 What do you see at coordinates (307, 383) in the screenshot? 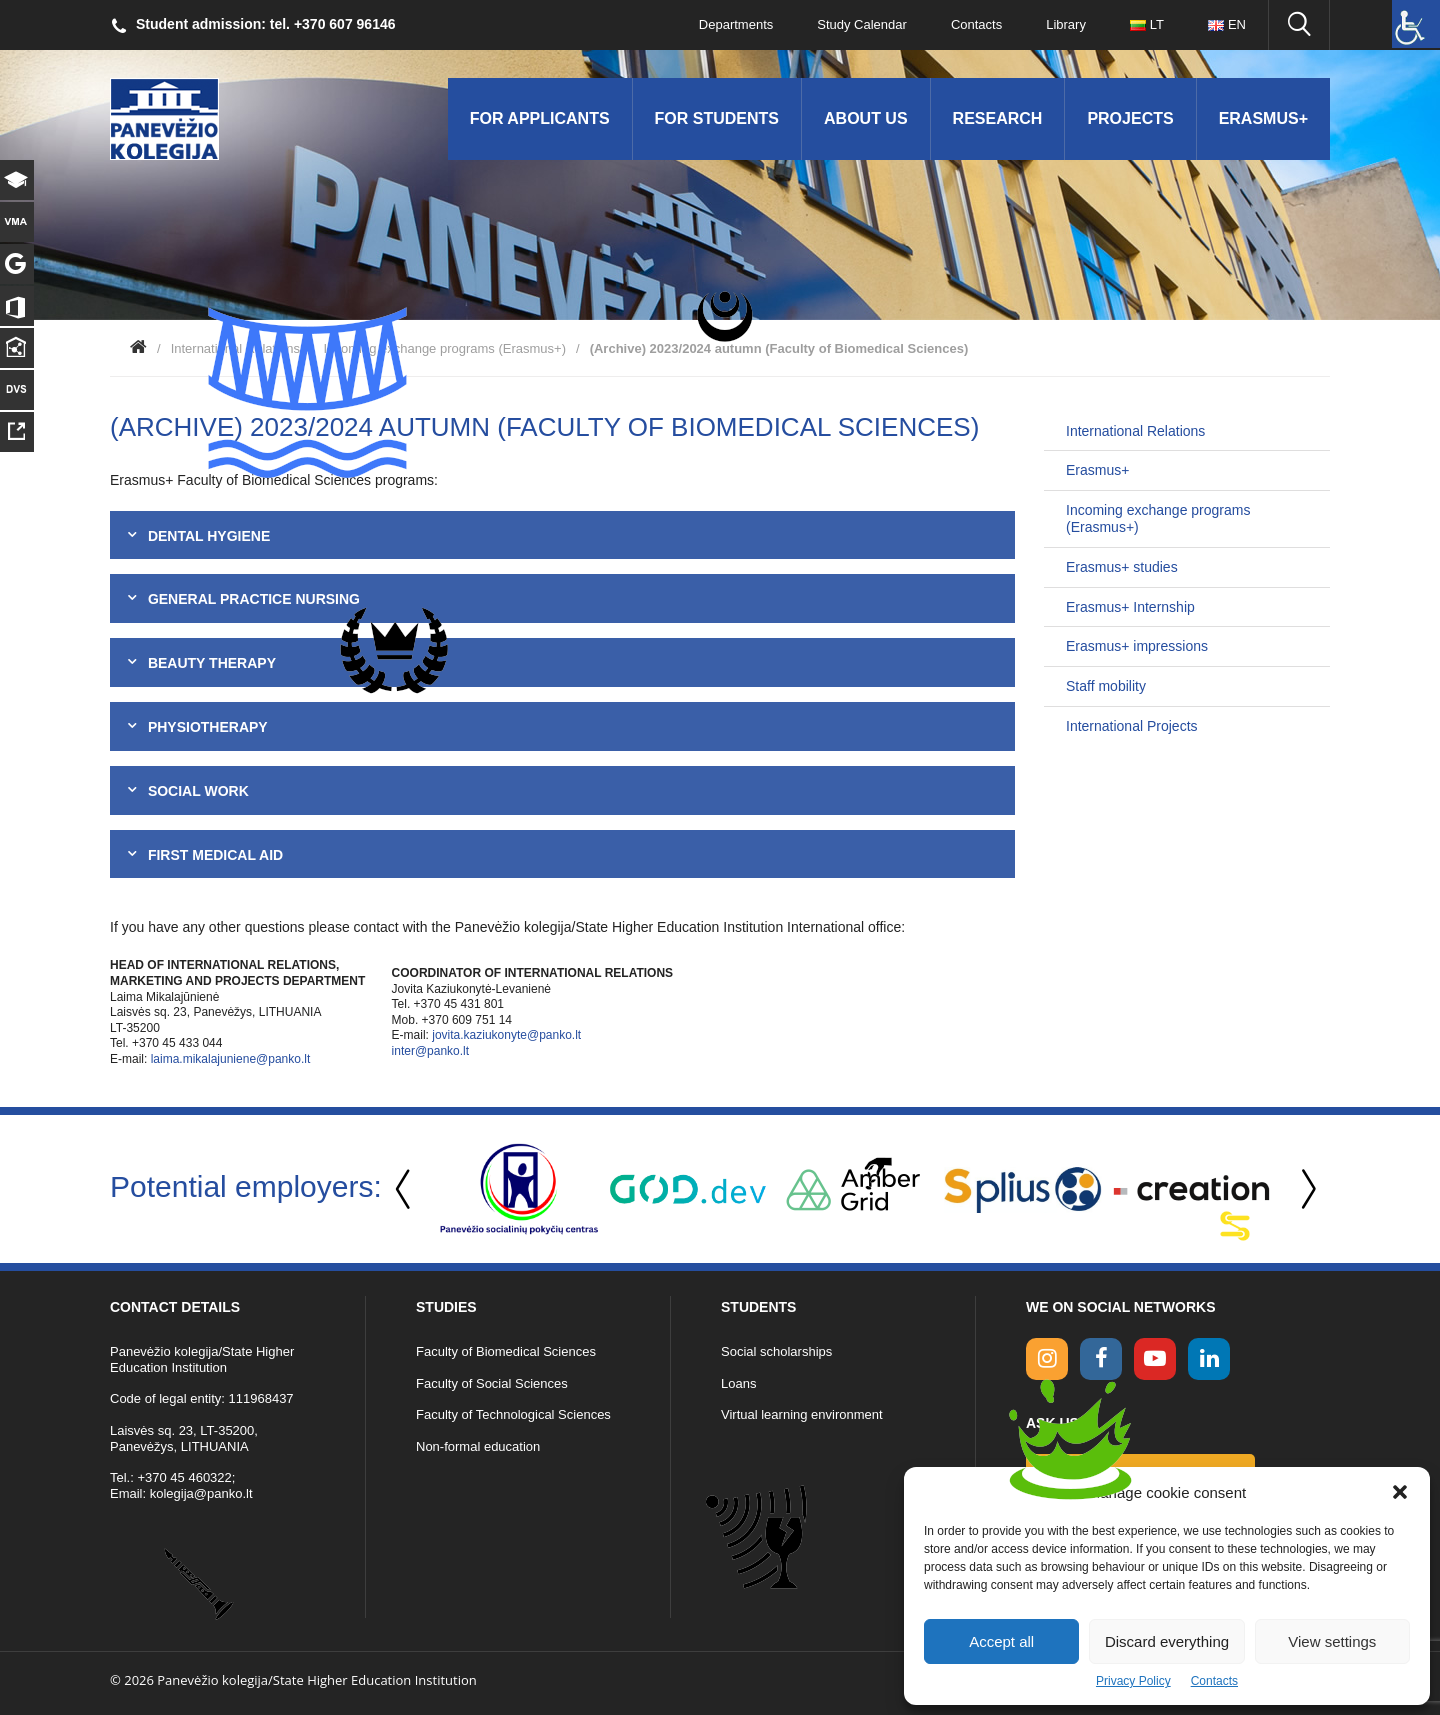
I see `rope bridge obstacle or crossing point in a game` at bounding box center [307, 383].